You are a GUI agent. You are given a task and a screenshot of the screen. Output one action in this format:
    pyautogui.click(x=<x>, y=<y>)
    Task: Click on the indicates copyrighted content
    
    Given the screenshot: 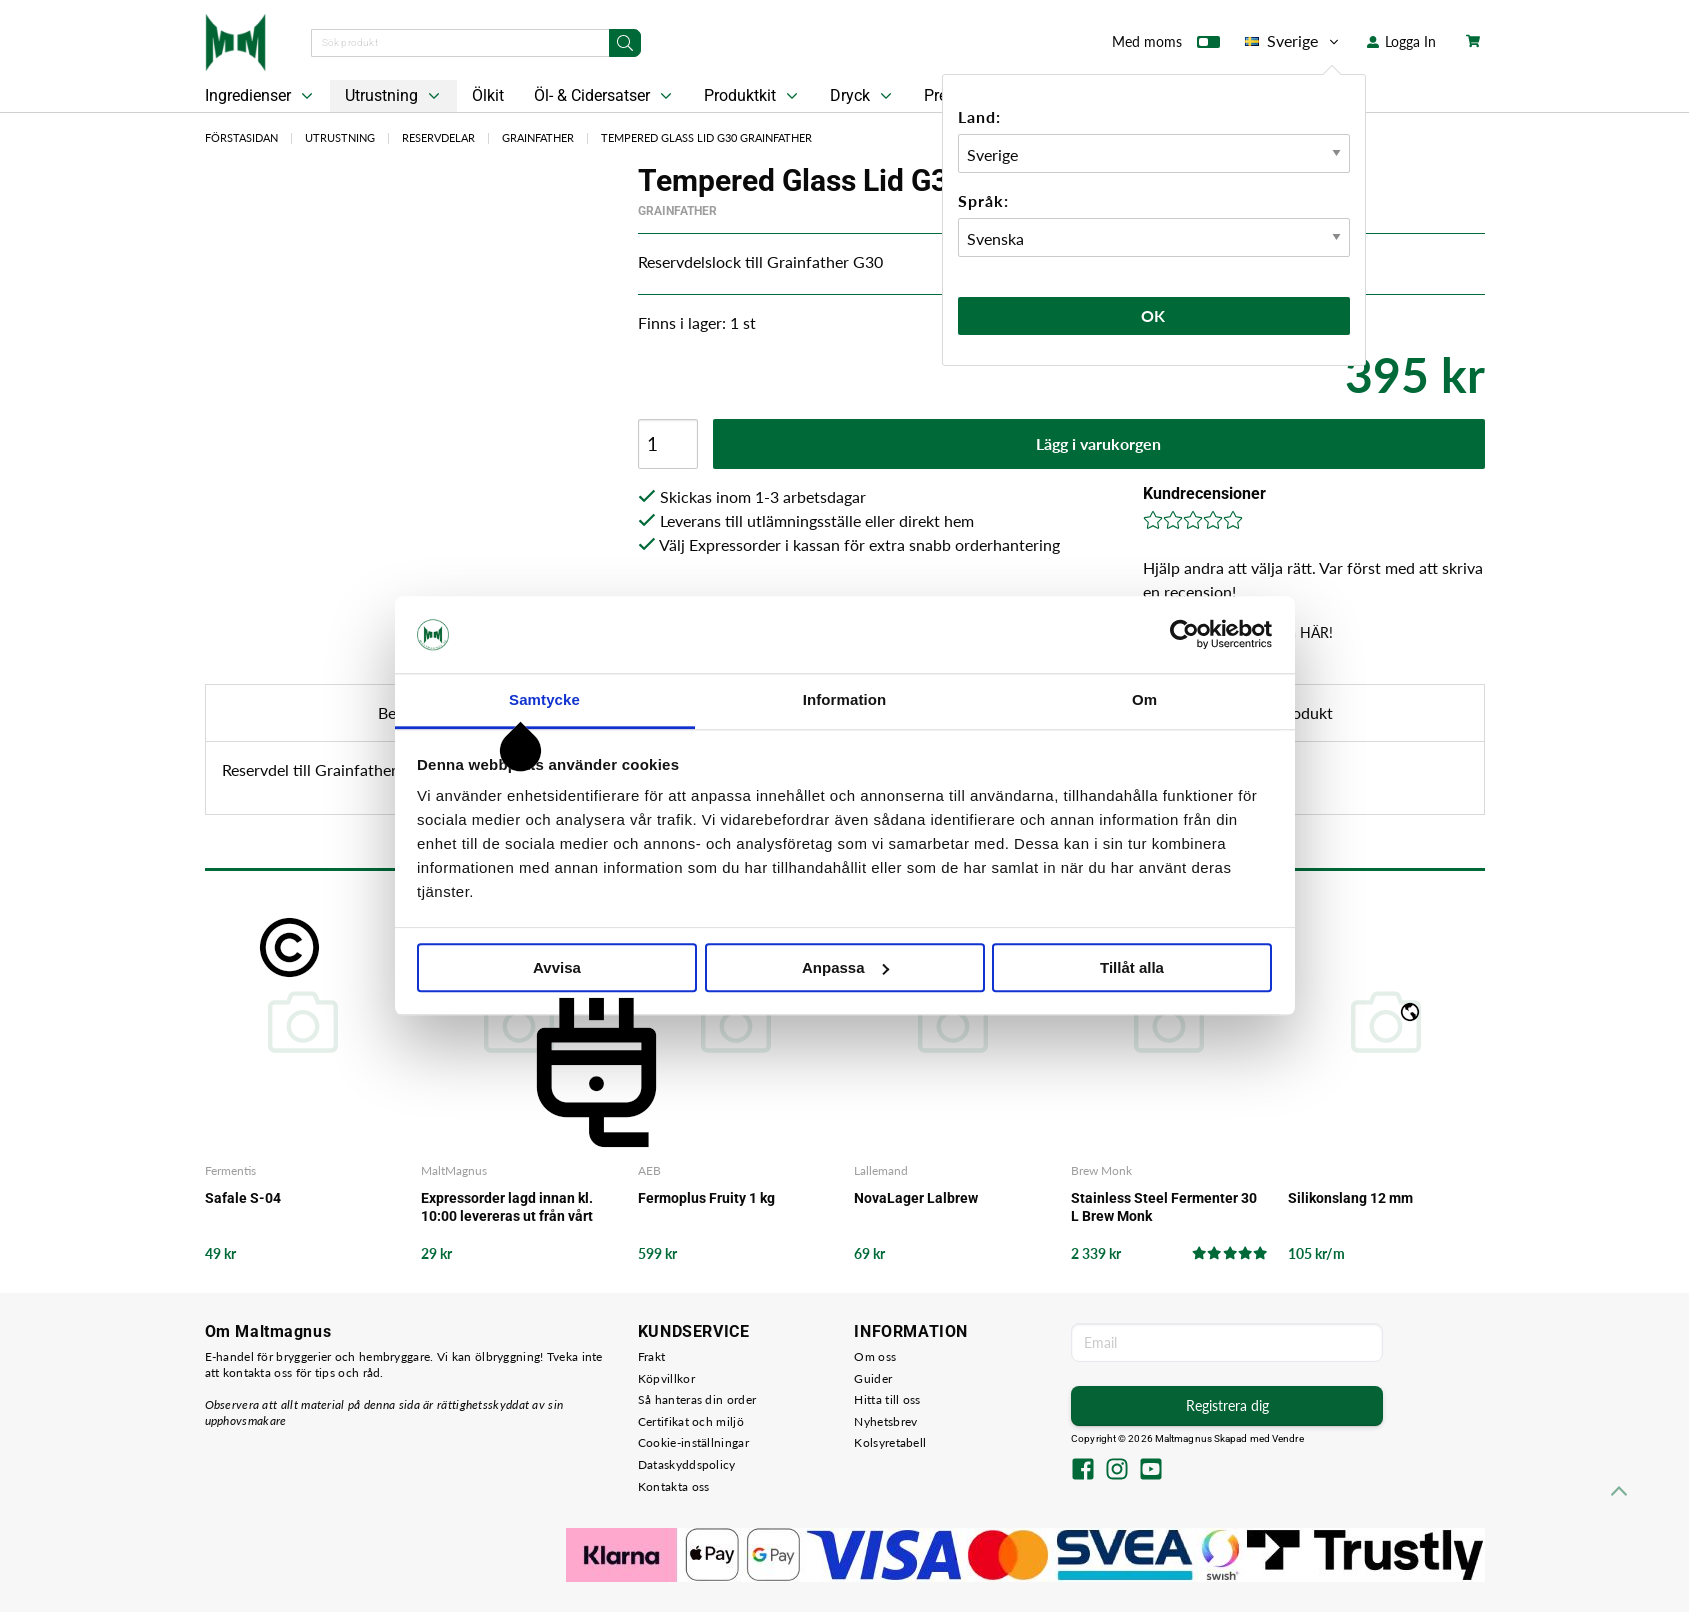 What is the action you would take?
    pyautogui.click(x=289, y=947)
    